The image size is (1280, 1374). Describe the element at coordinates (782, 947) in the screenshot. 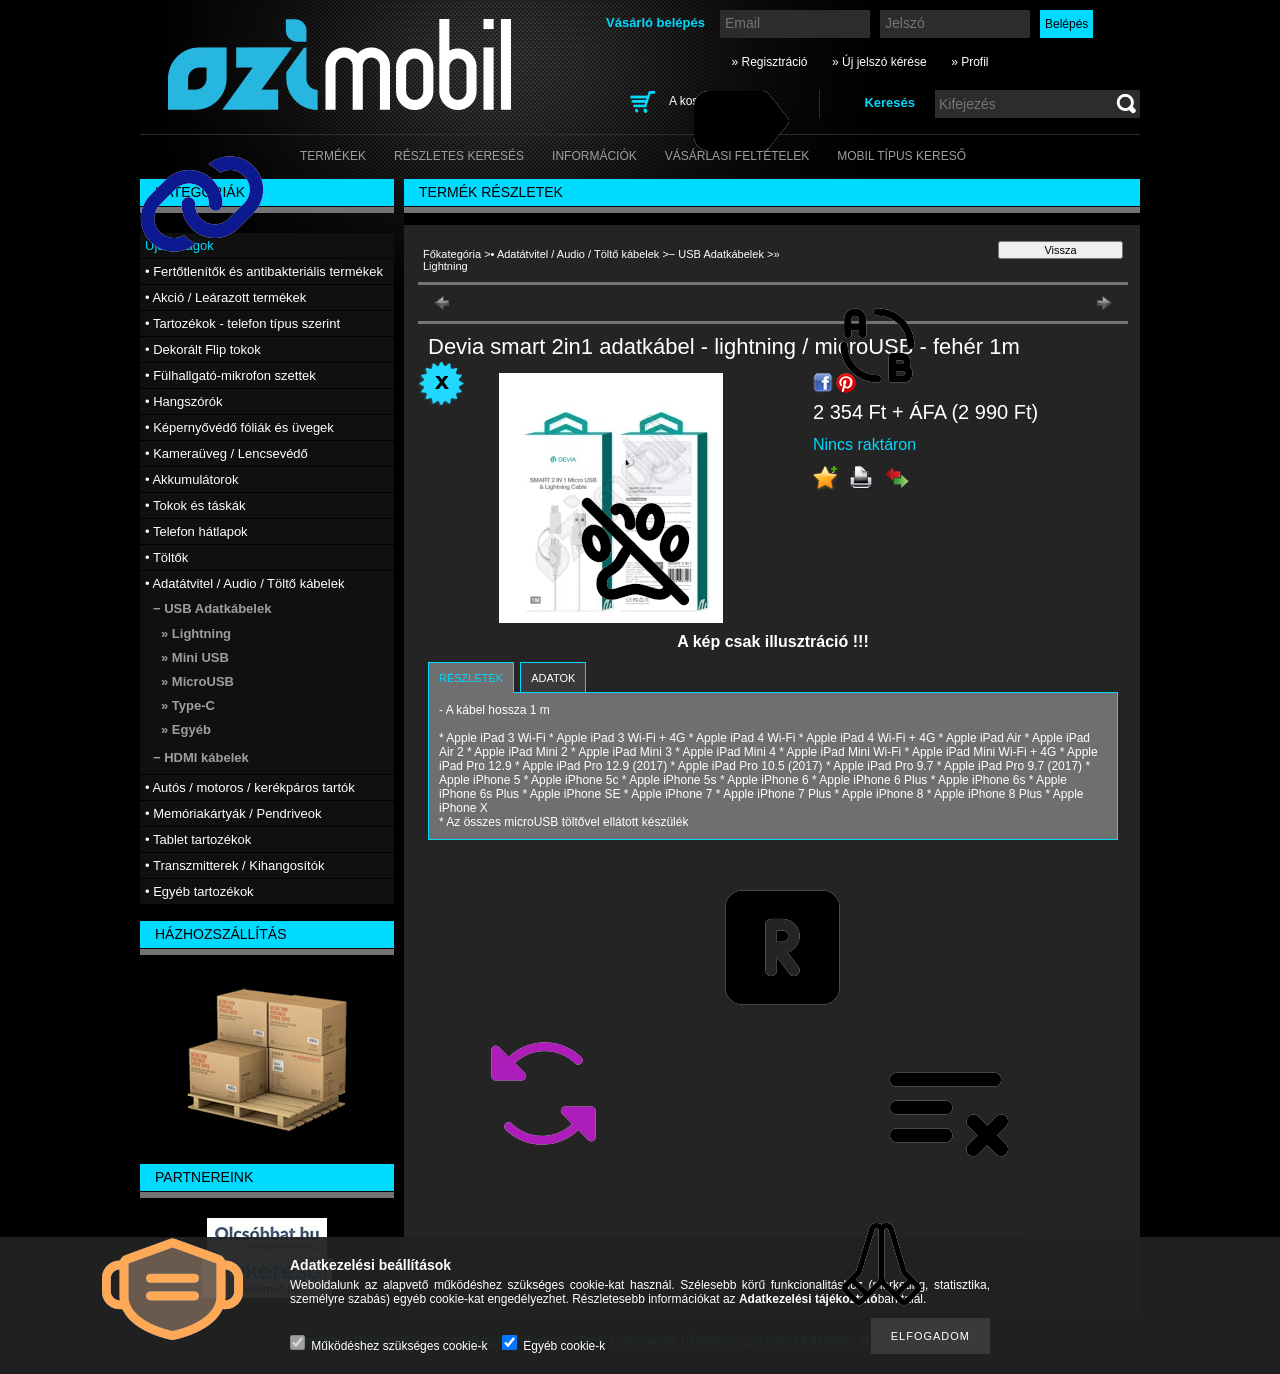

I see `indicates a rating or review section` at that location.